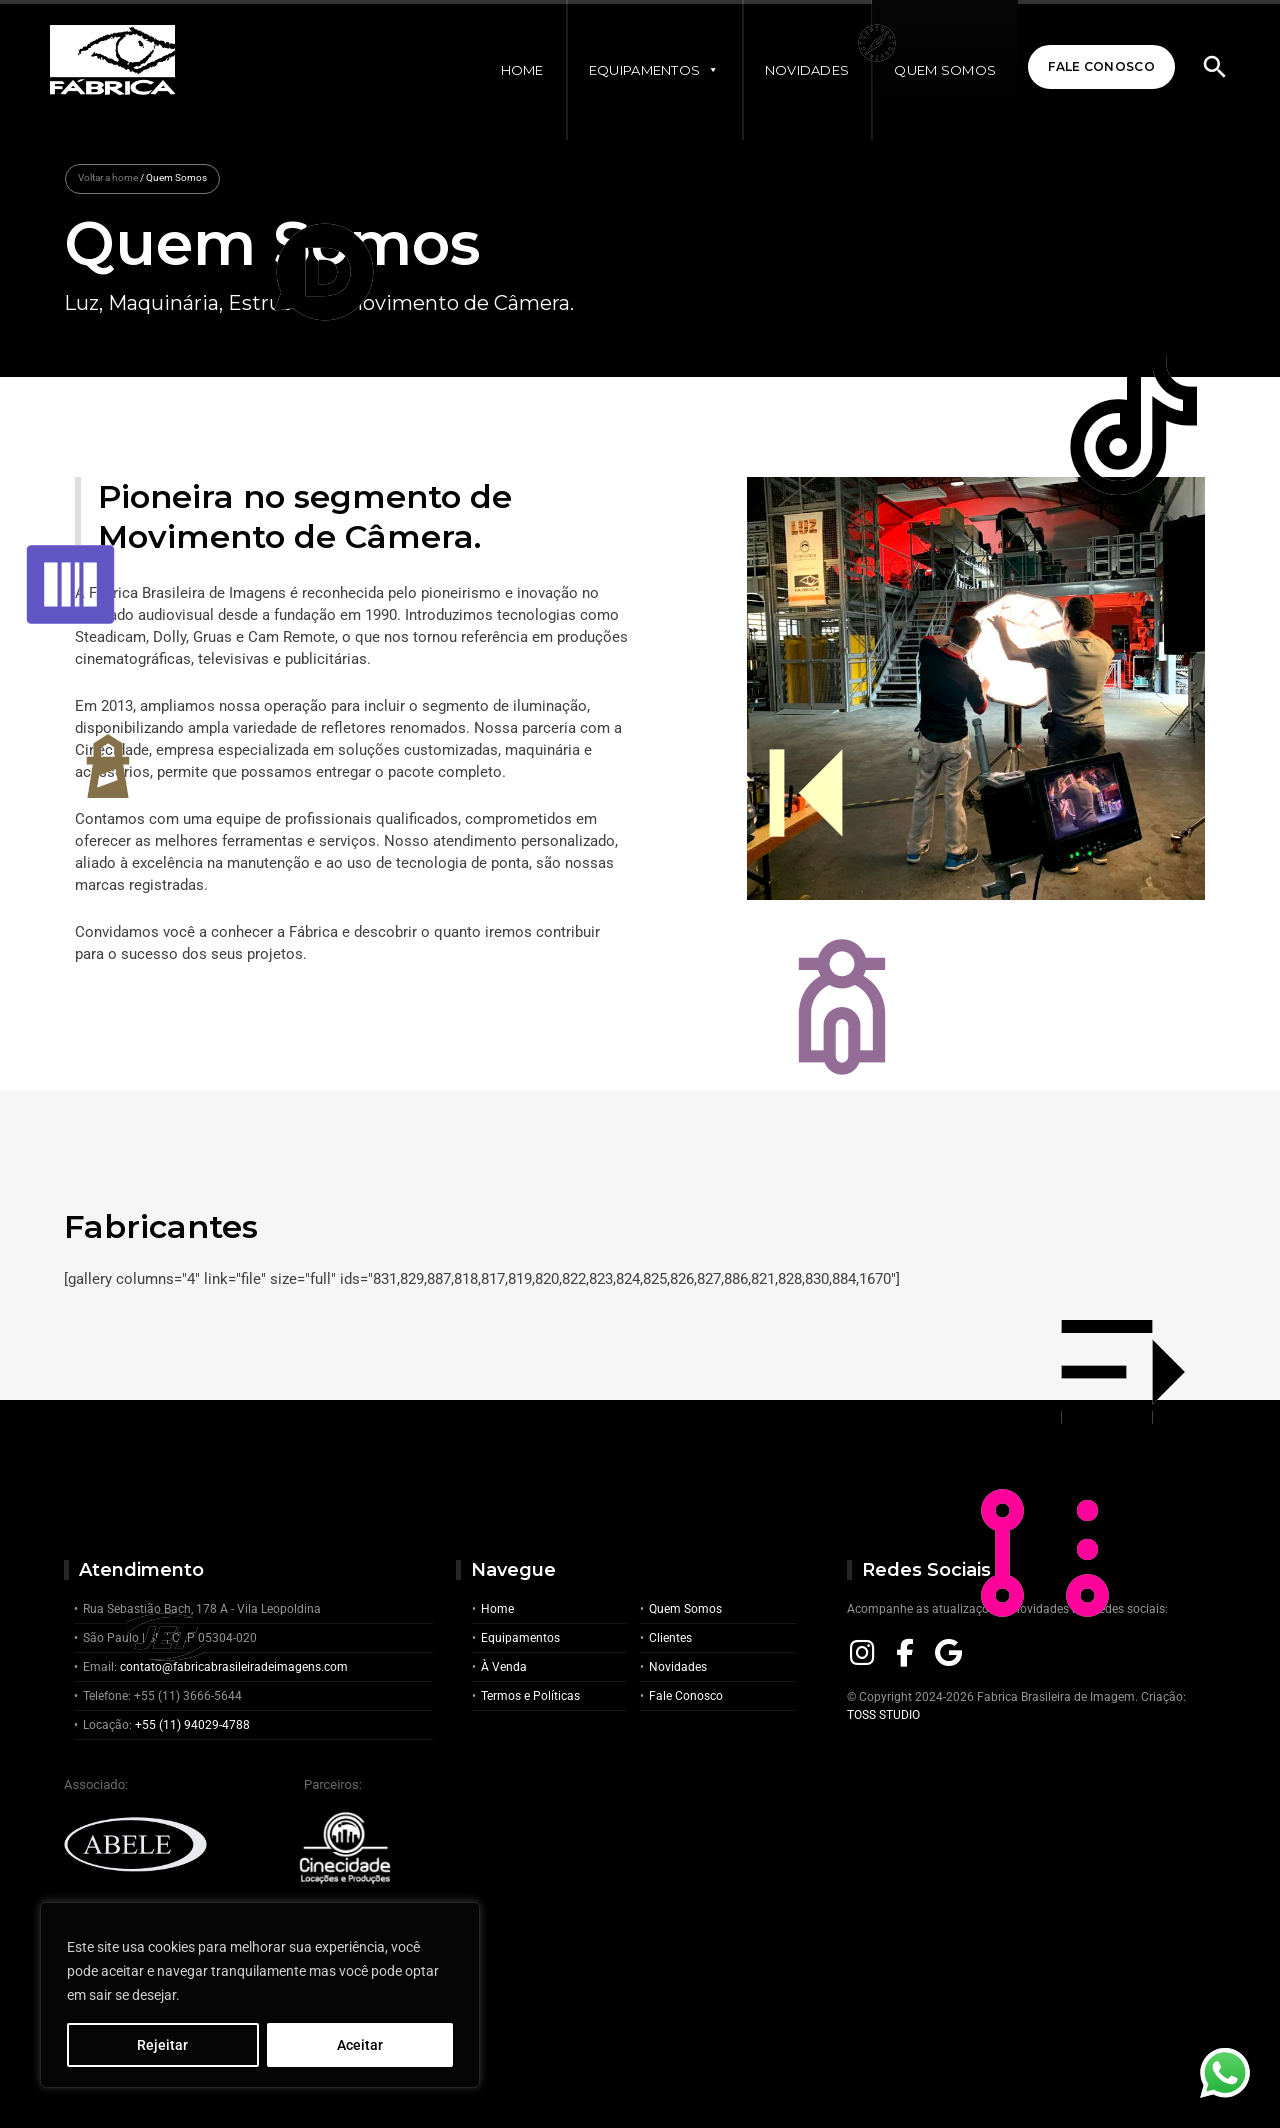  Describe the element at coordinates (166, 1637) in the screenshot. I see `jet.com logo` at that location.